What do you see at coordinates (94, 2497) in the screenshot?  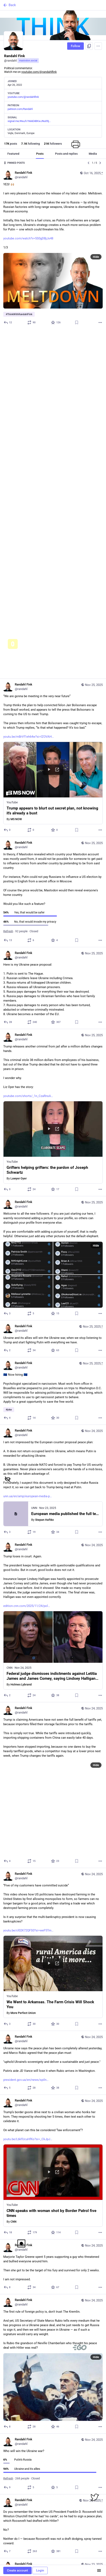 I see `share to twitter` at bounding box center [94, 2497].